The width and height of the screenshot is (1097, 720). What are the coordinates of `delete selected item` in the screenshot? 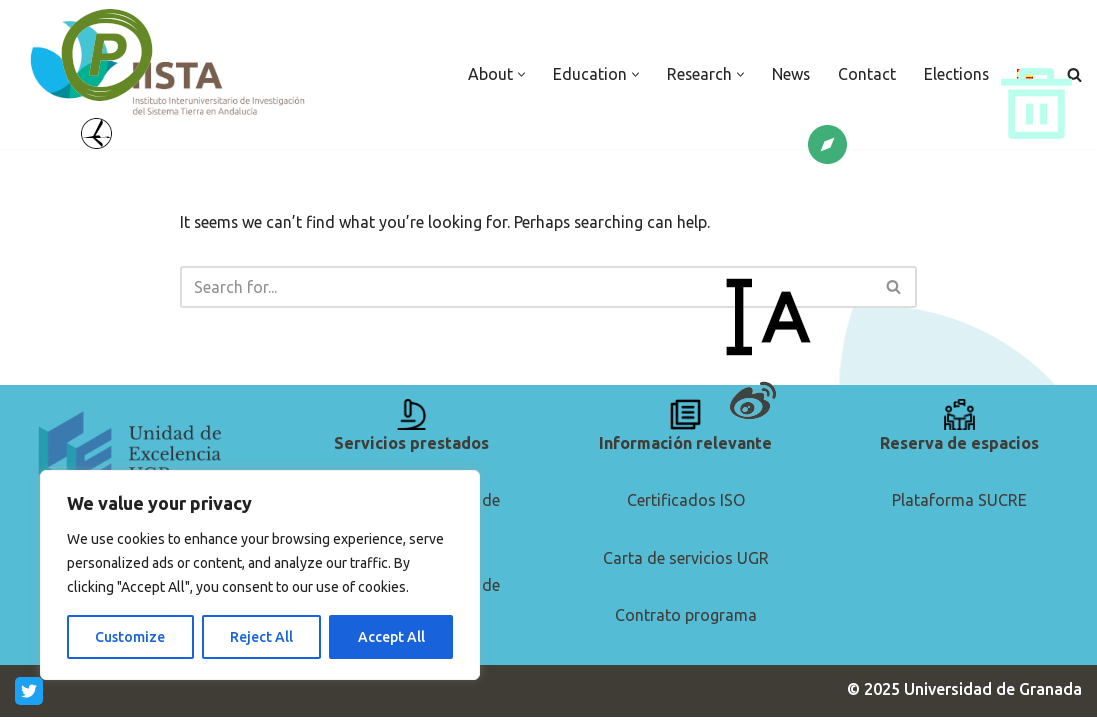 It's located at (1036, 103).